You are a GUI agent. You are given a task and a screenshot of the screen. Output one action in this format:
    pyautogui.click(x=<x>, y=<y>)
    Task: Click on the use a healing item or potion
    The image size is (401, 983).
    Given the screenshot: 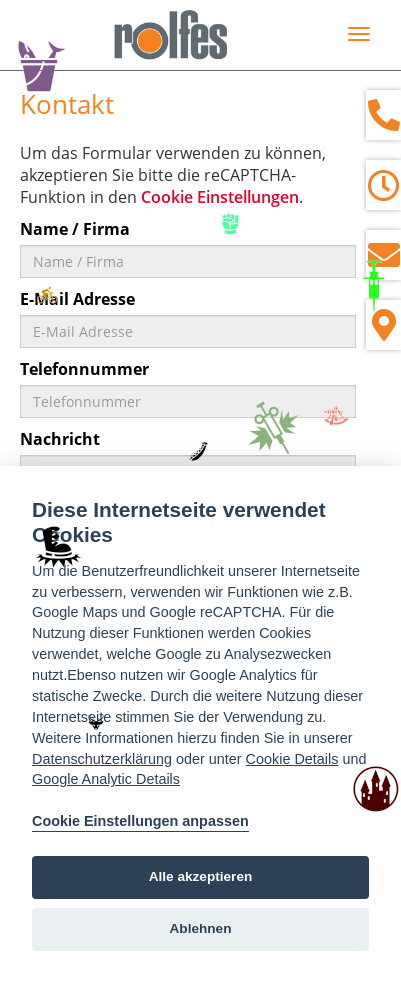 What is the action you would take?
    pyautogui.click(x=272, y=427)
    